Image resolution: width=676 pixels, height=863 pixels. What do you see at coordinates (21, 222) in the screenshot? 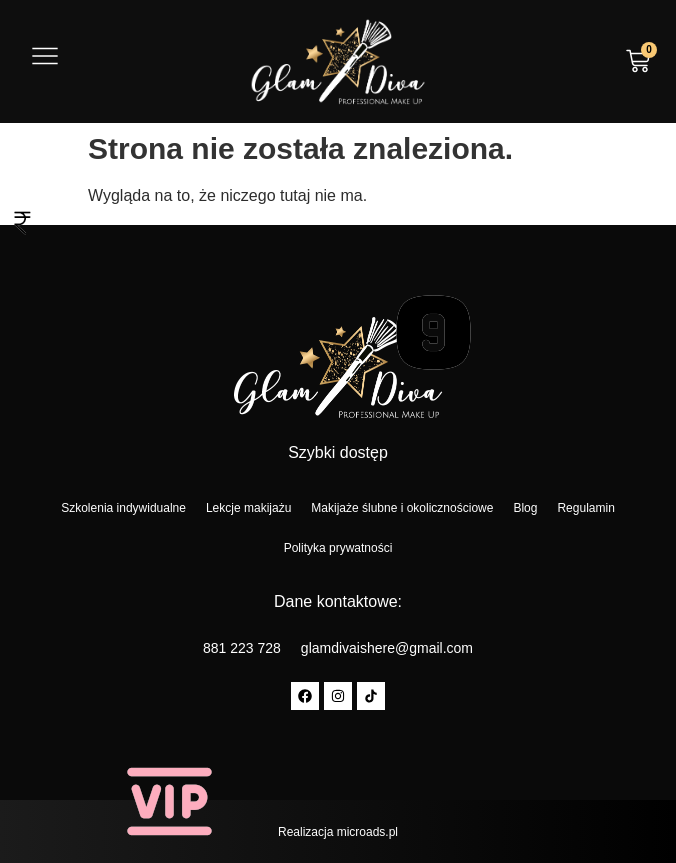
I see `view prices in Indian rupees` at bounding box center [21, 222].